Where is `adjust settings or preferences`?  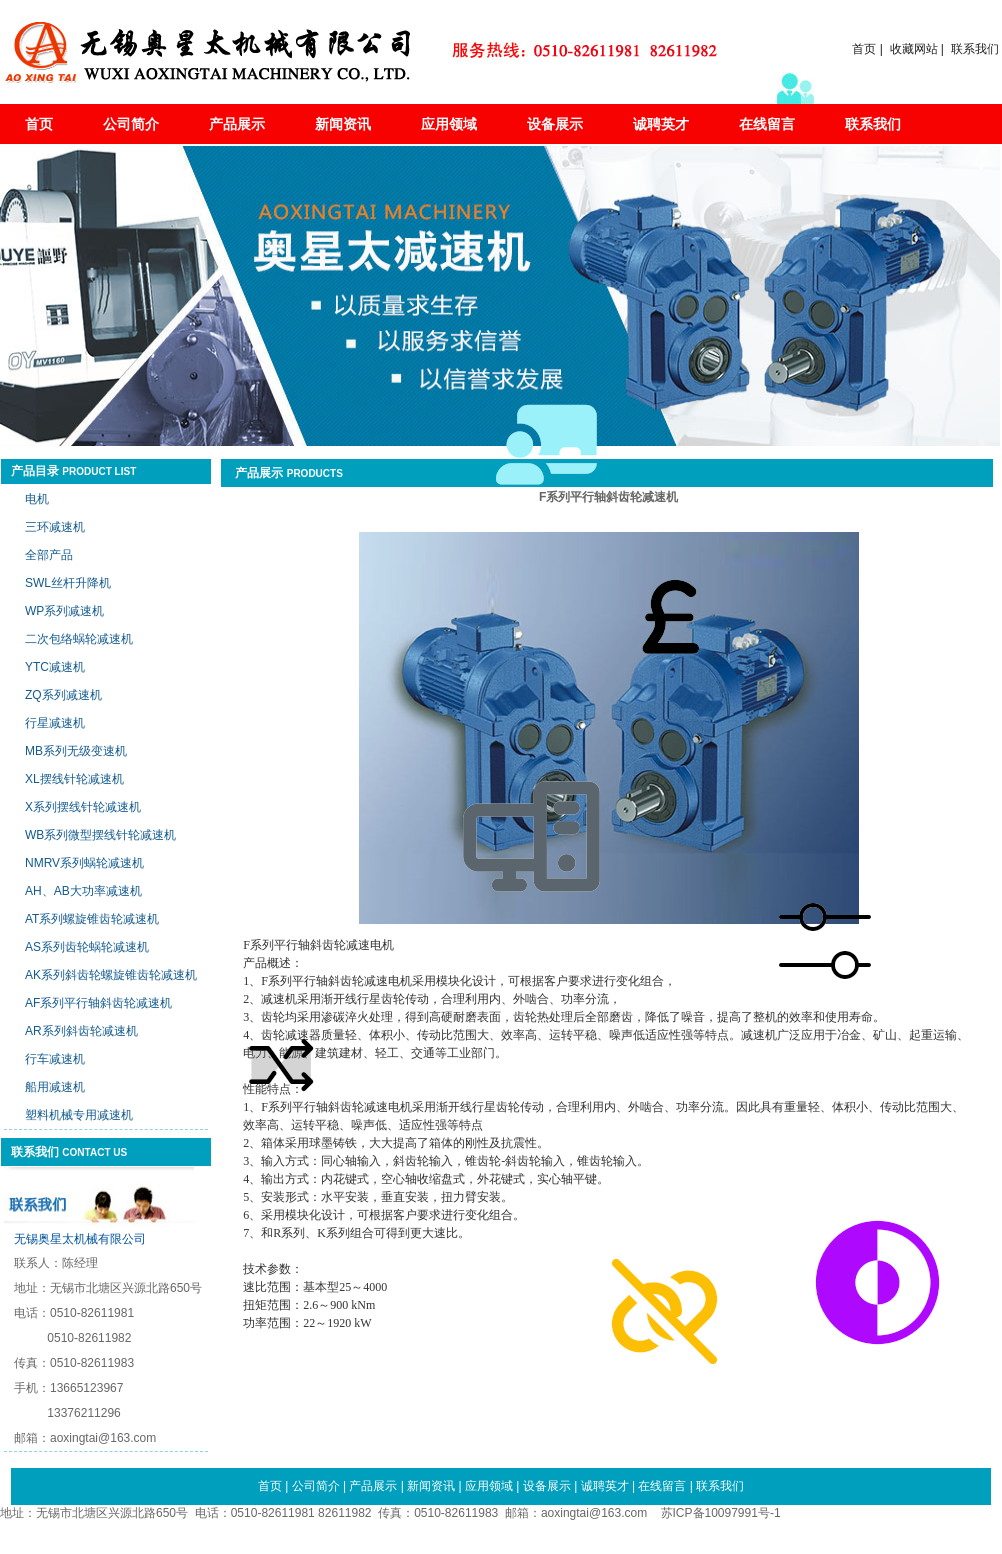 adjust settings or preferences is located at coordinates (825, 941).